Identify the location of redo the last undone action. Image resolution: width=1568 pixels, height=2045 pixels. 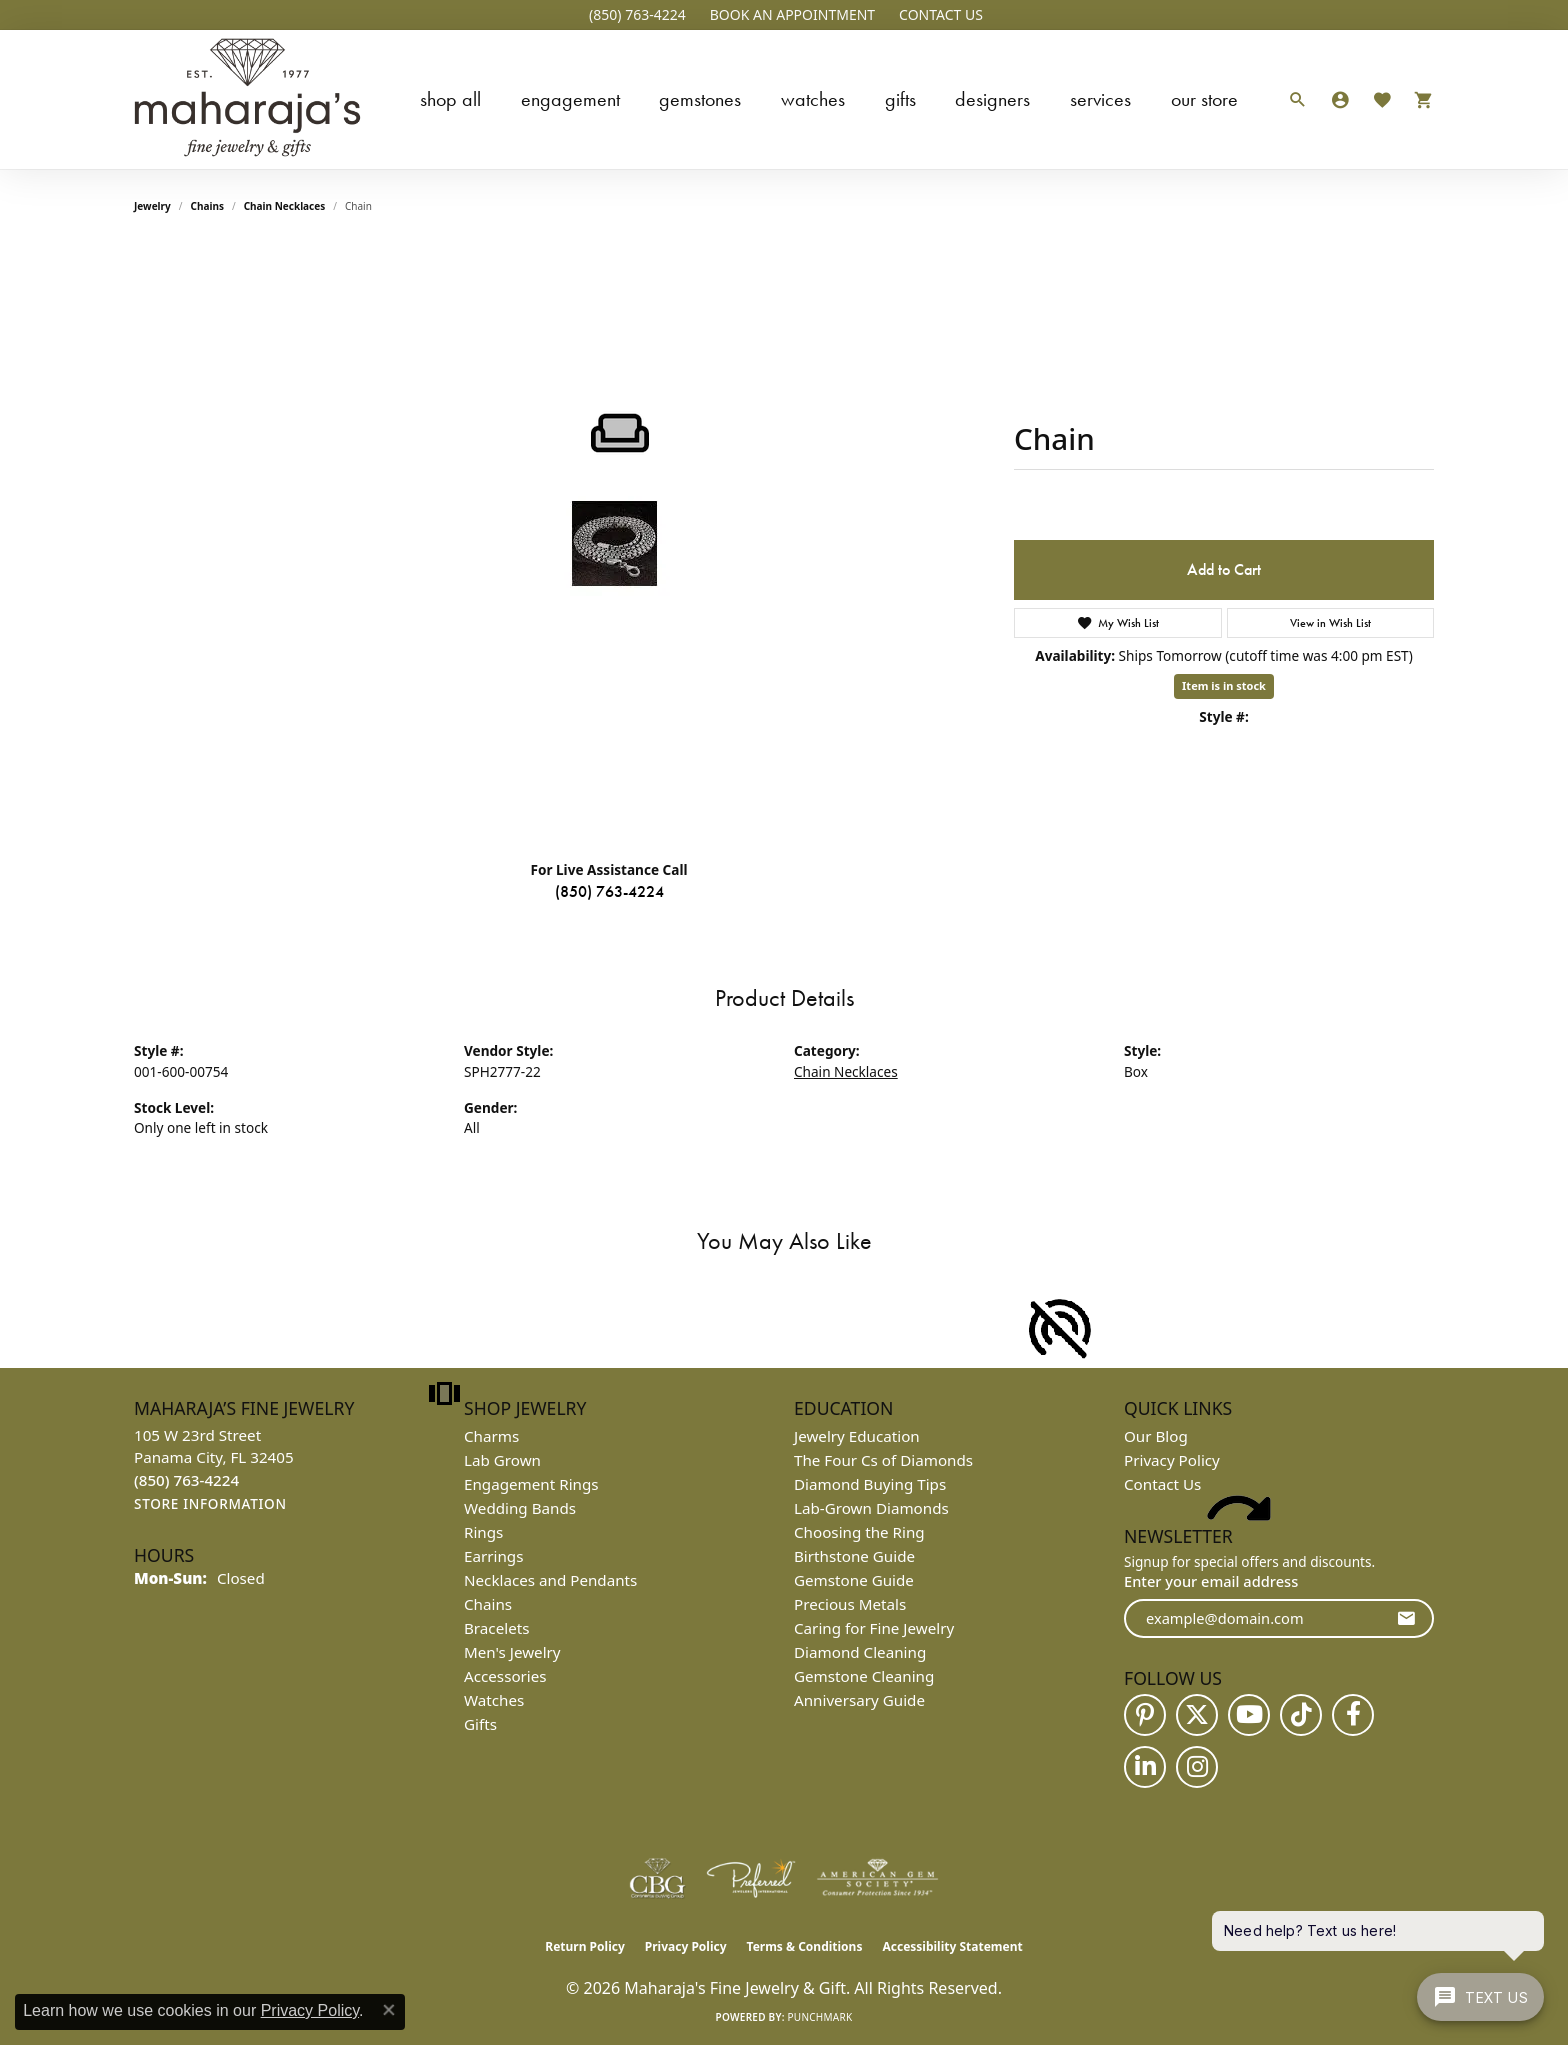
(1239, 1508).